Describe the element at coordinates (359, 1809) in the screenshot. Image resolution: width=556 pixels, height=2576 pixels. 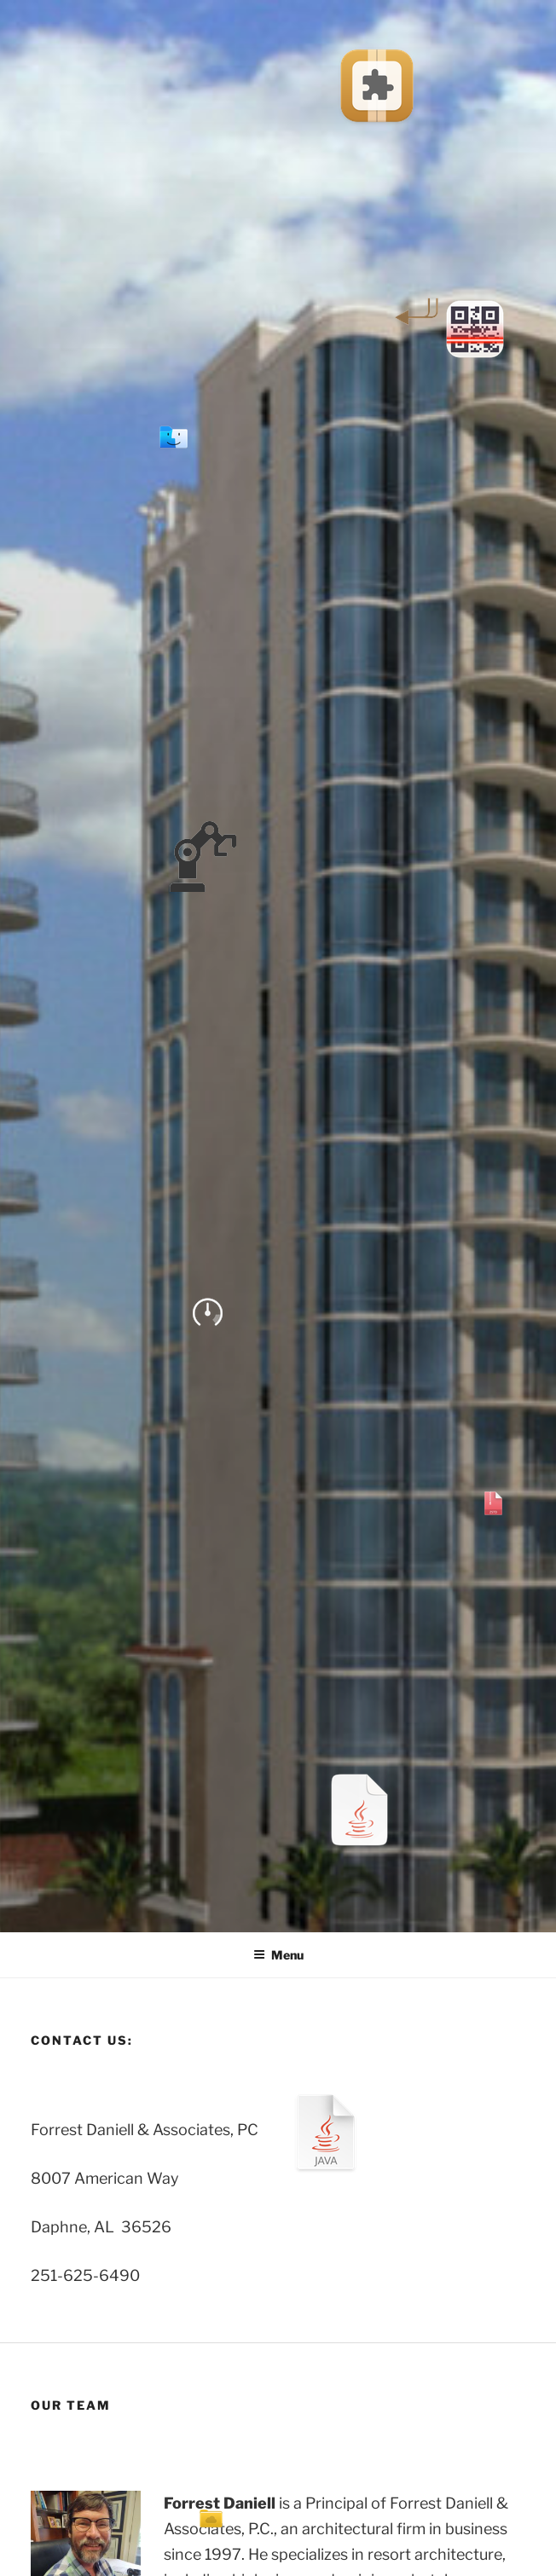
I see `java source code file` at that location.